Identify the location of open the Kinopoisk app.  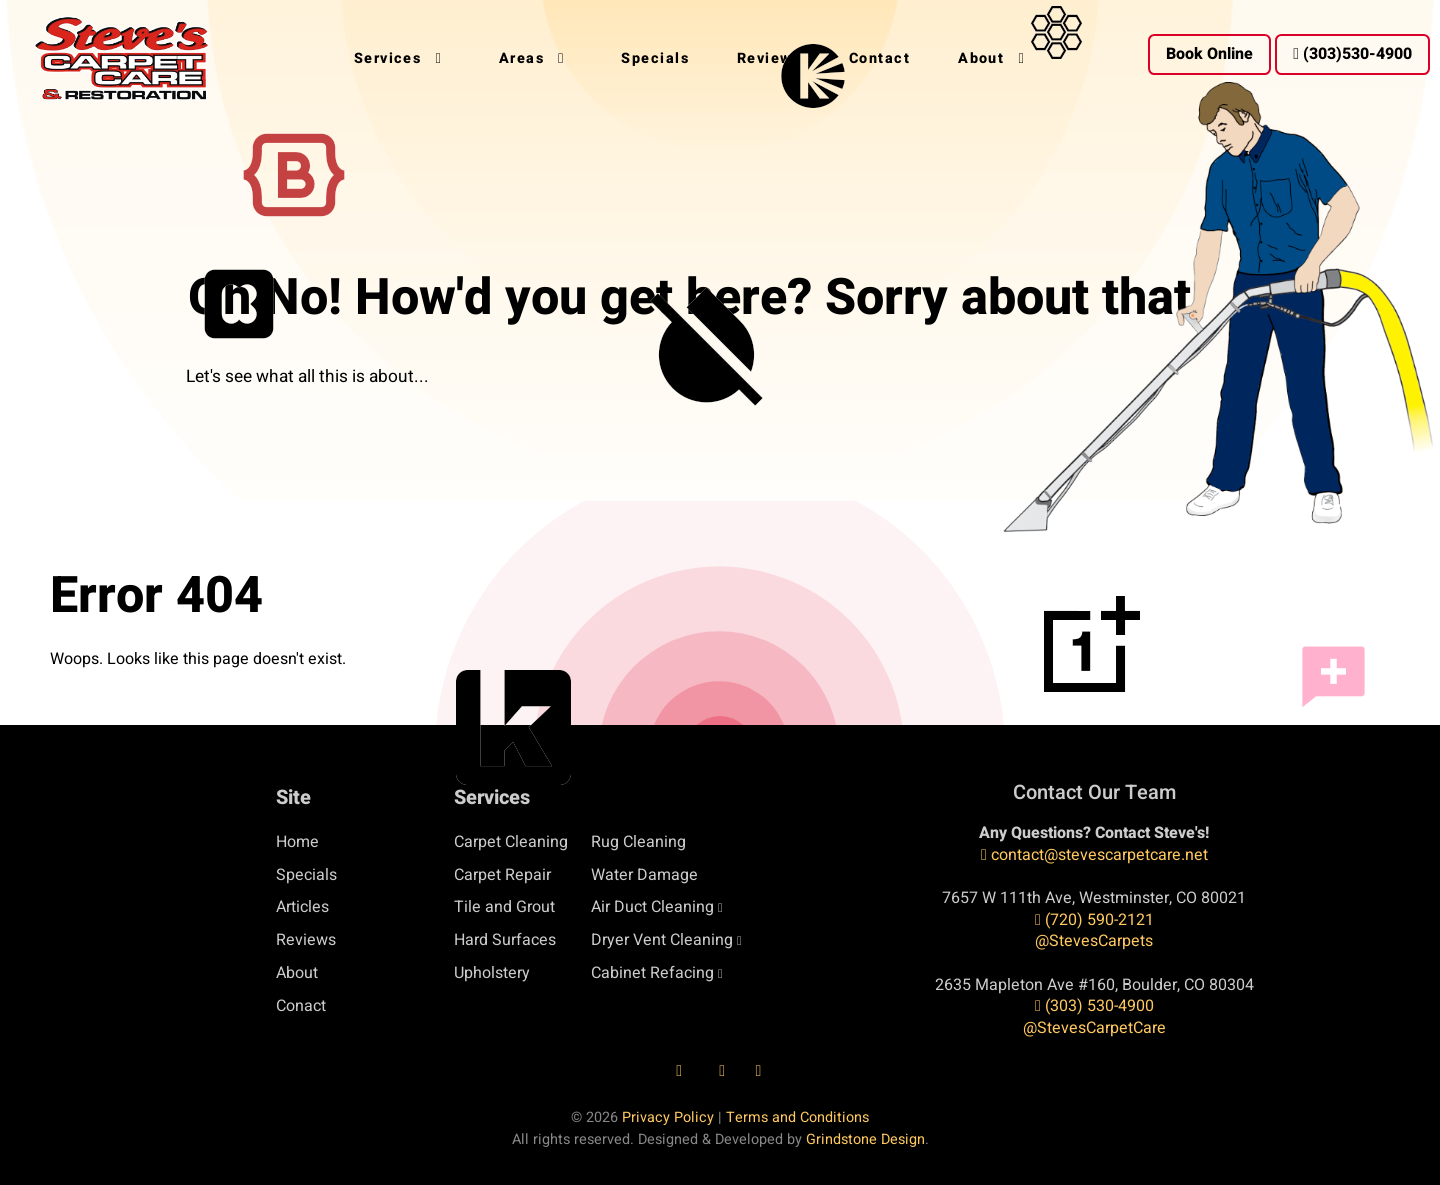
(813, 76).